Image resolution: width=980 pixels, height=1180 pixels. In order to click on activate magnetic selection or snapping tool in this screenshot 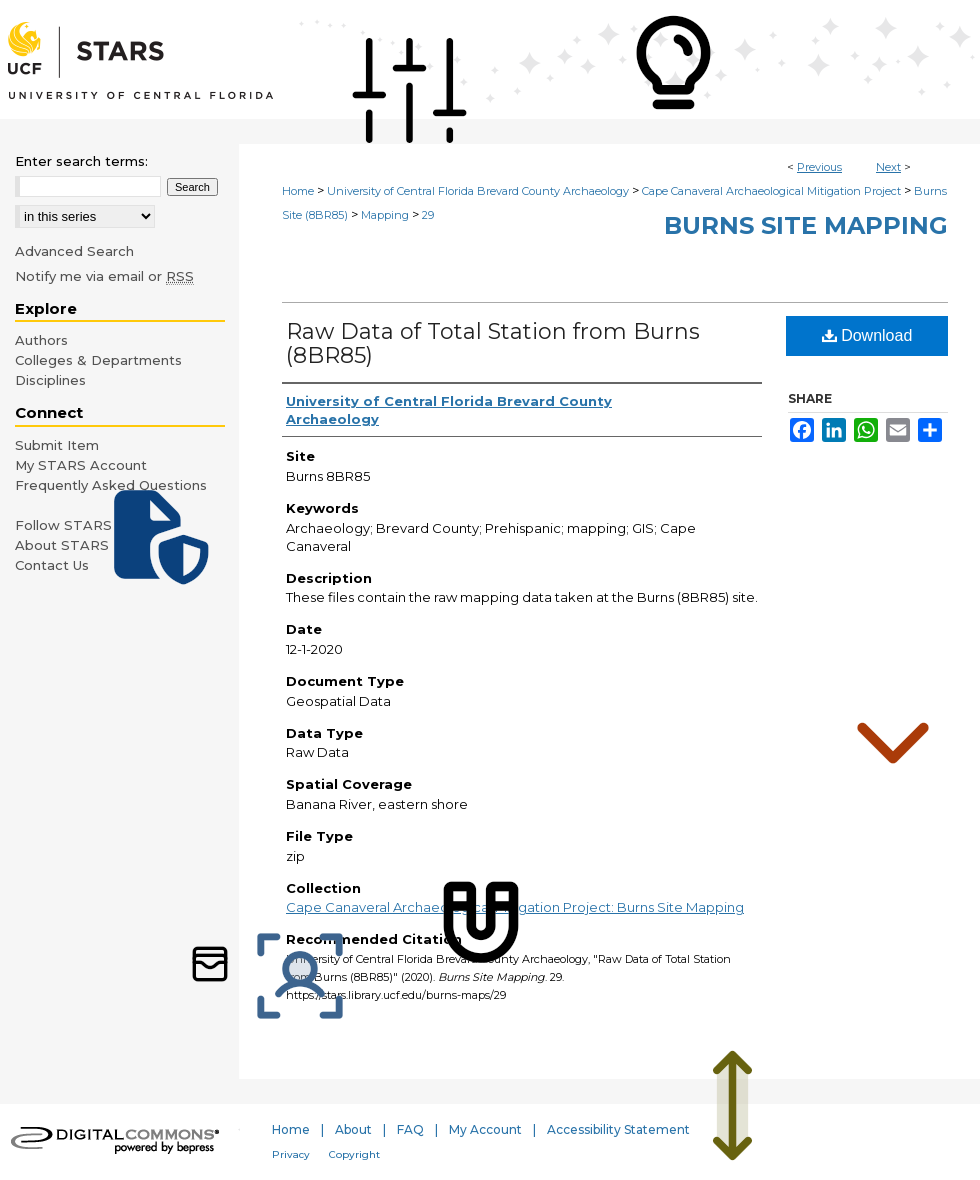, I will do `click(481, 919)`.